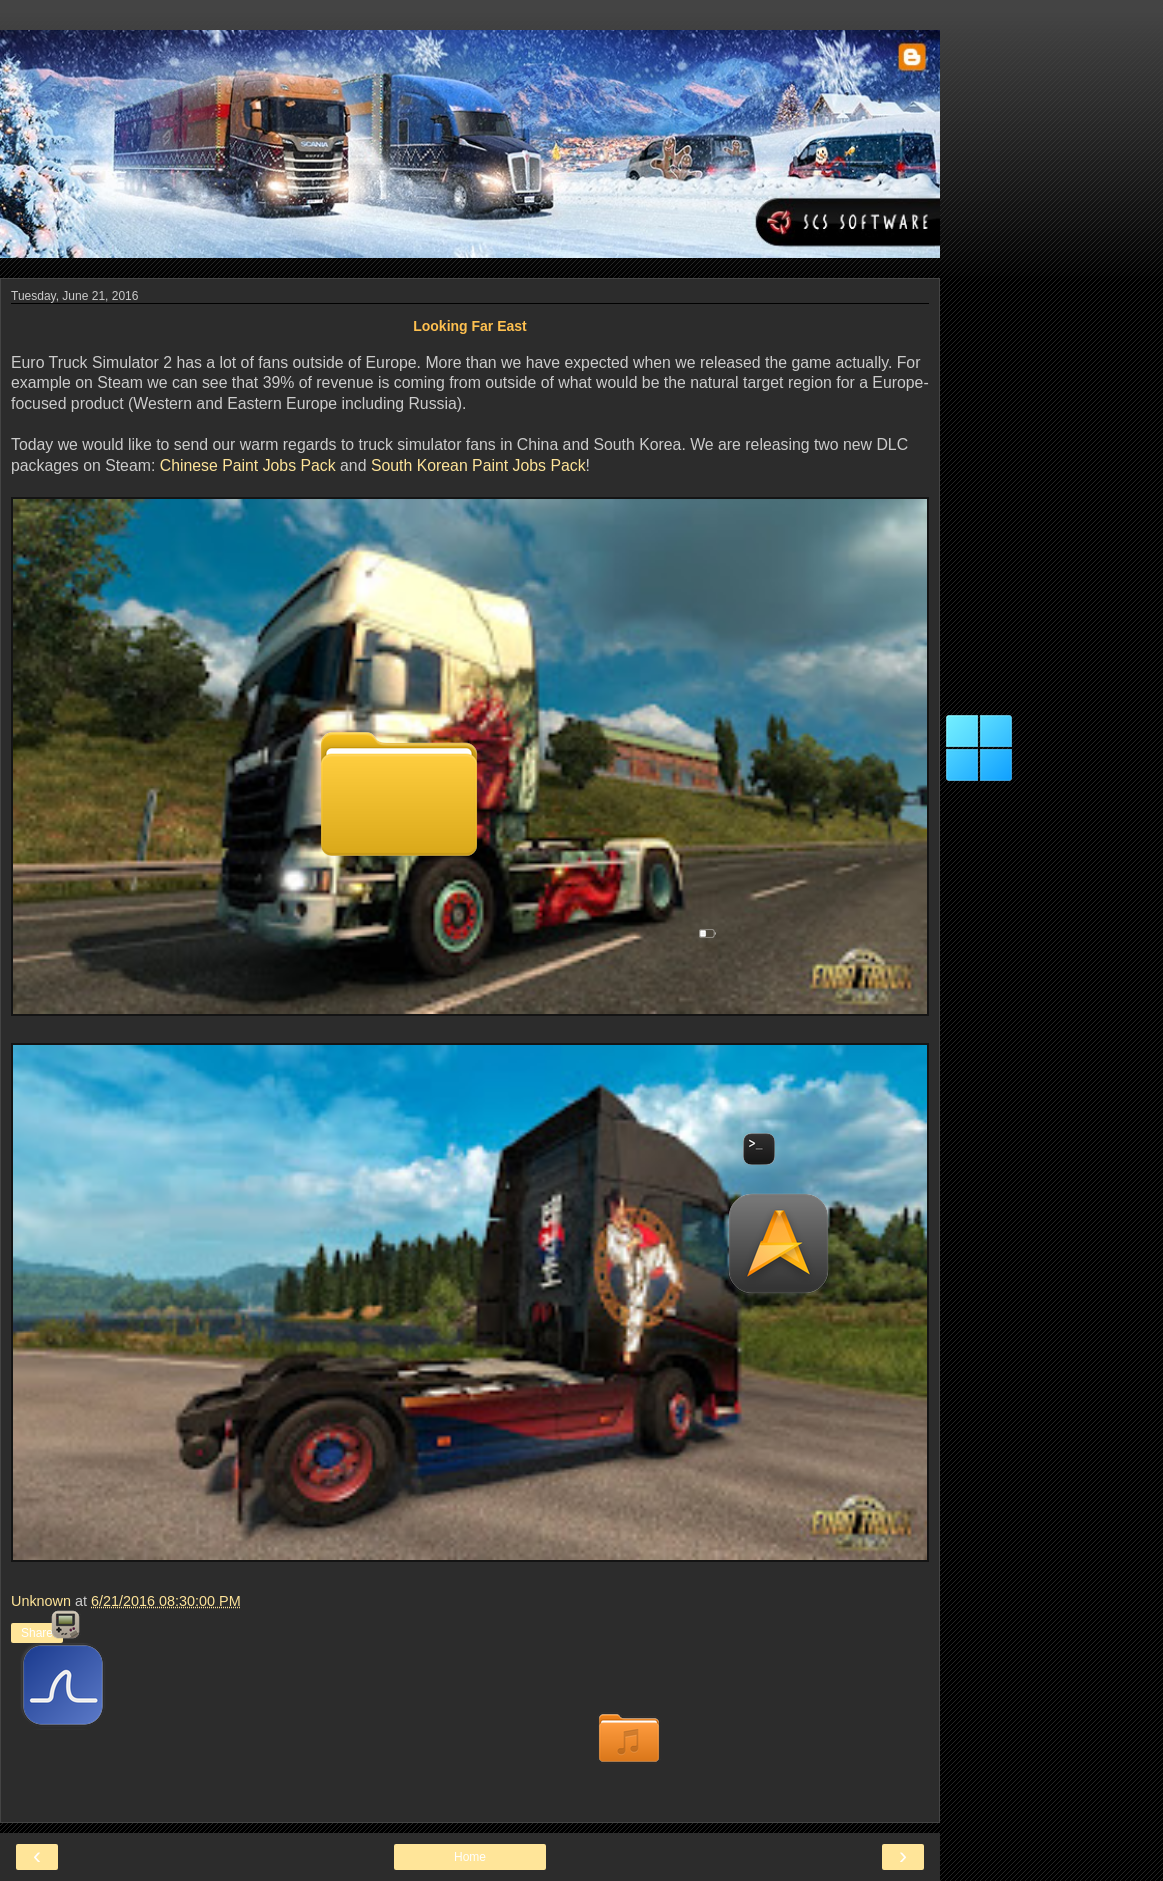 This screenshot has height=1881, width=1163. I want to click on open akira vector graphics editor, so click(778, 1243).